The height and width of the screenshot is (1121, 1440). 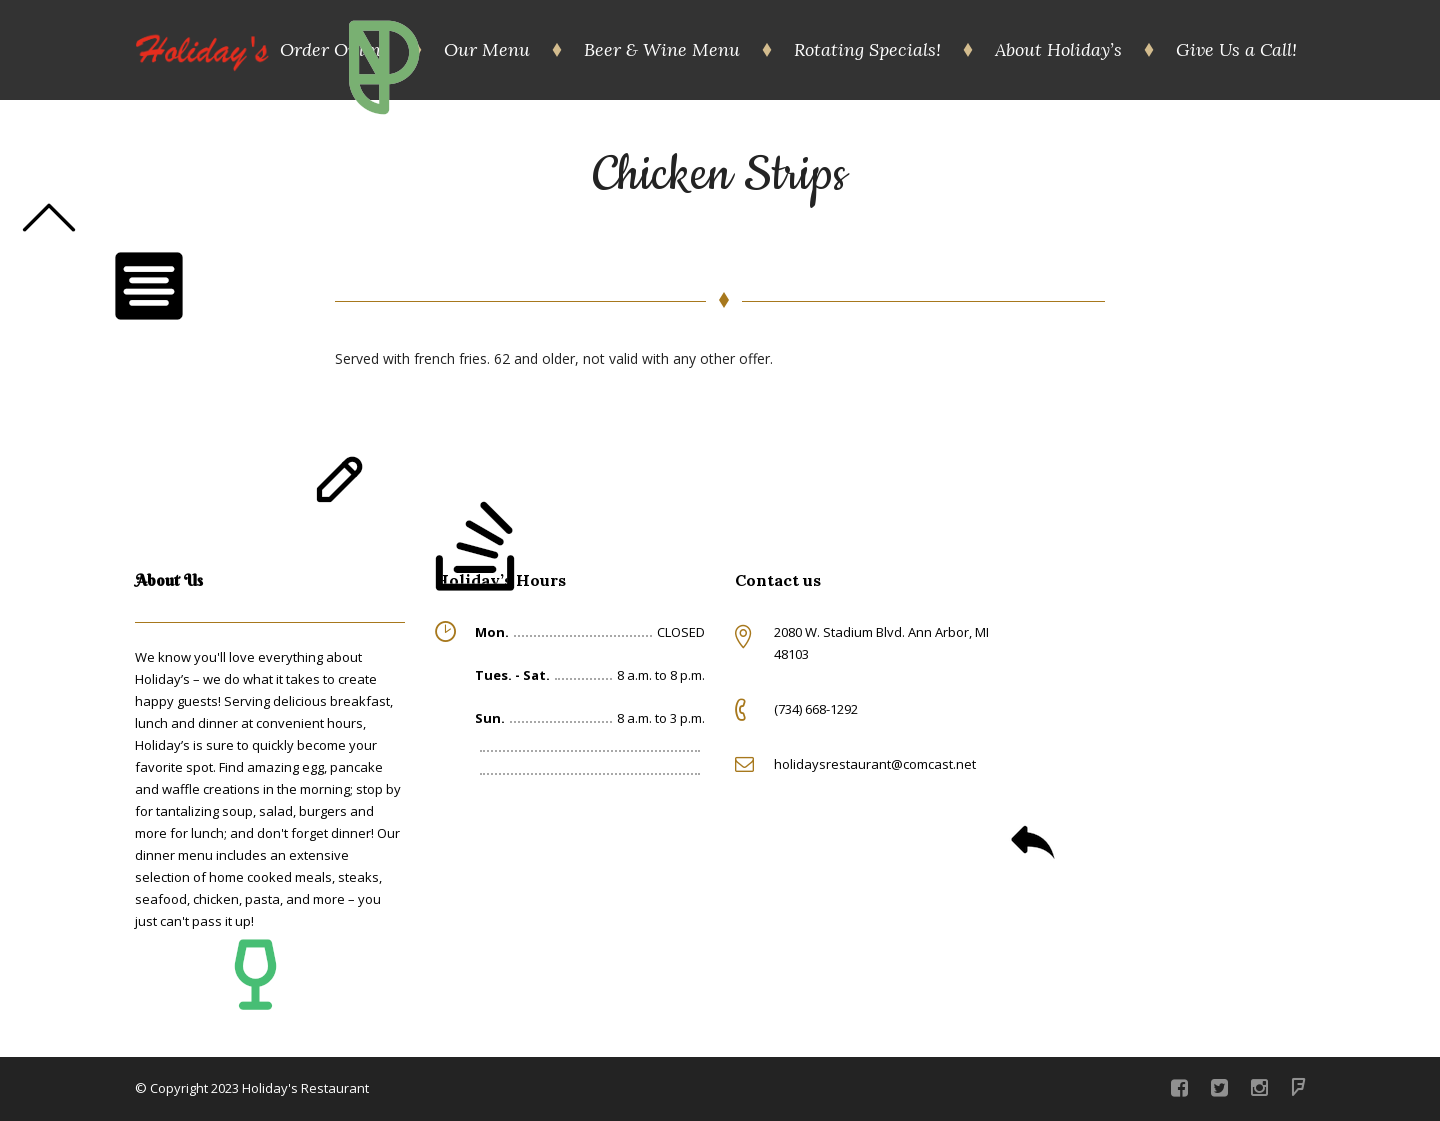 I want to click on center align text, so click(x=149, y=286).